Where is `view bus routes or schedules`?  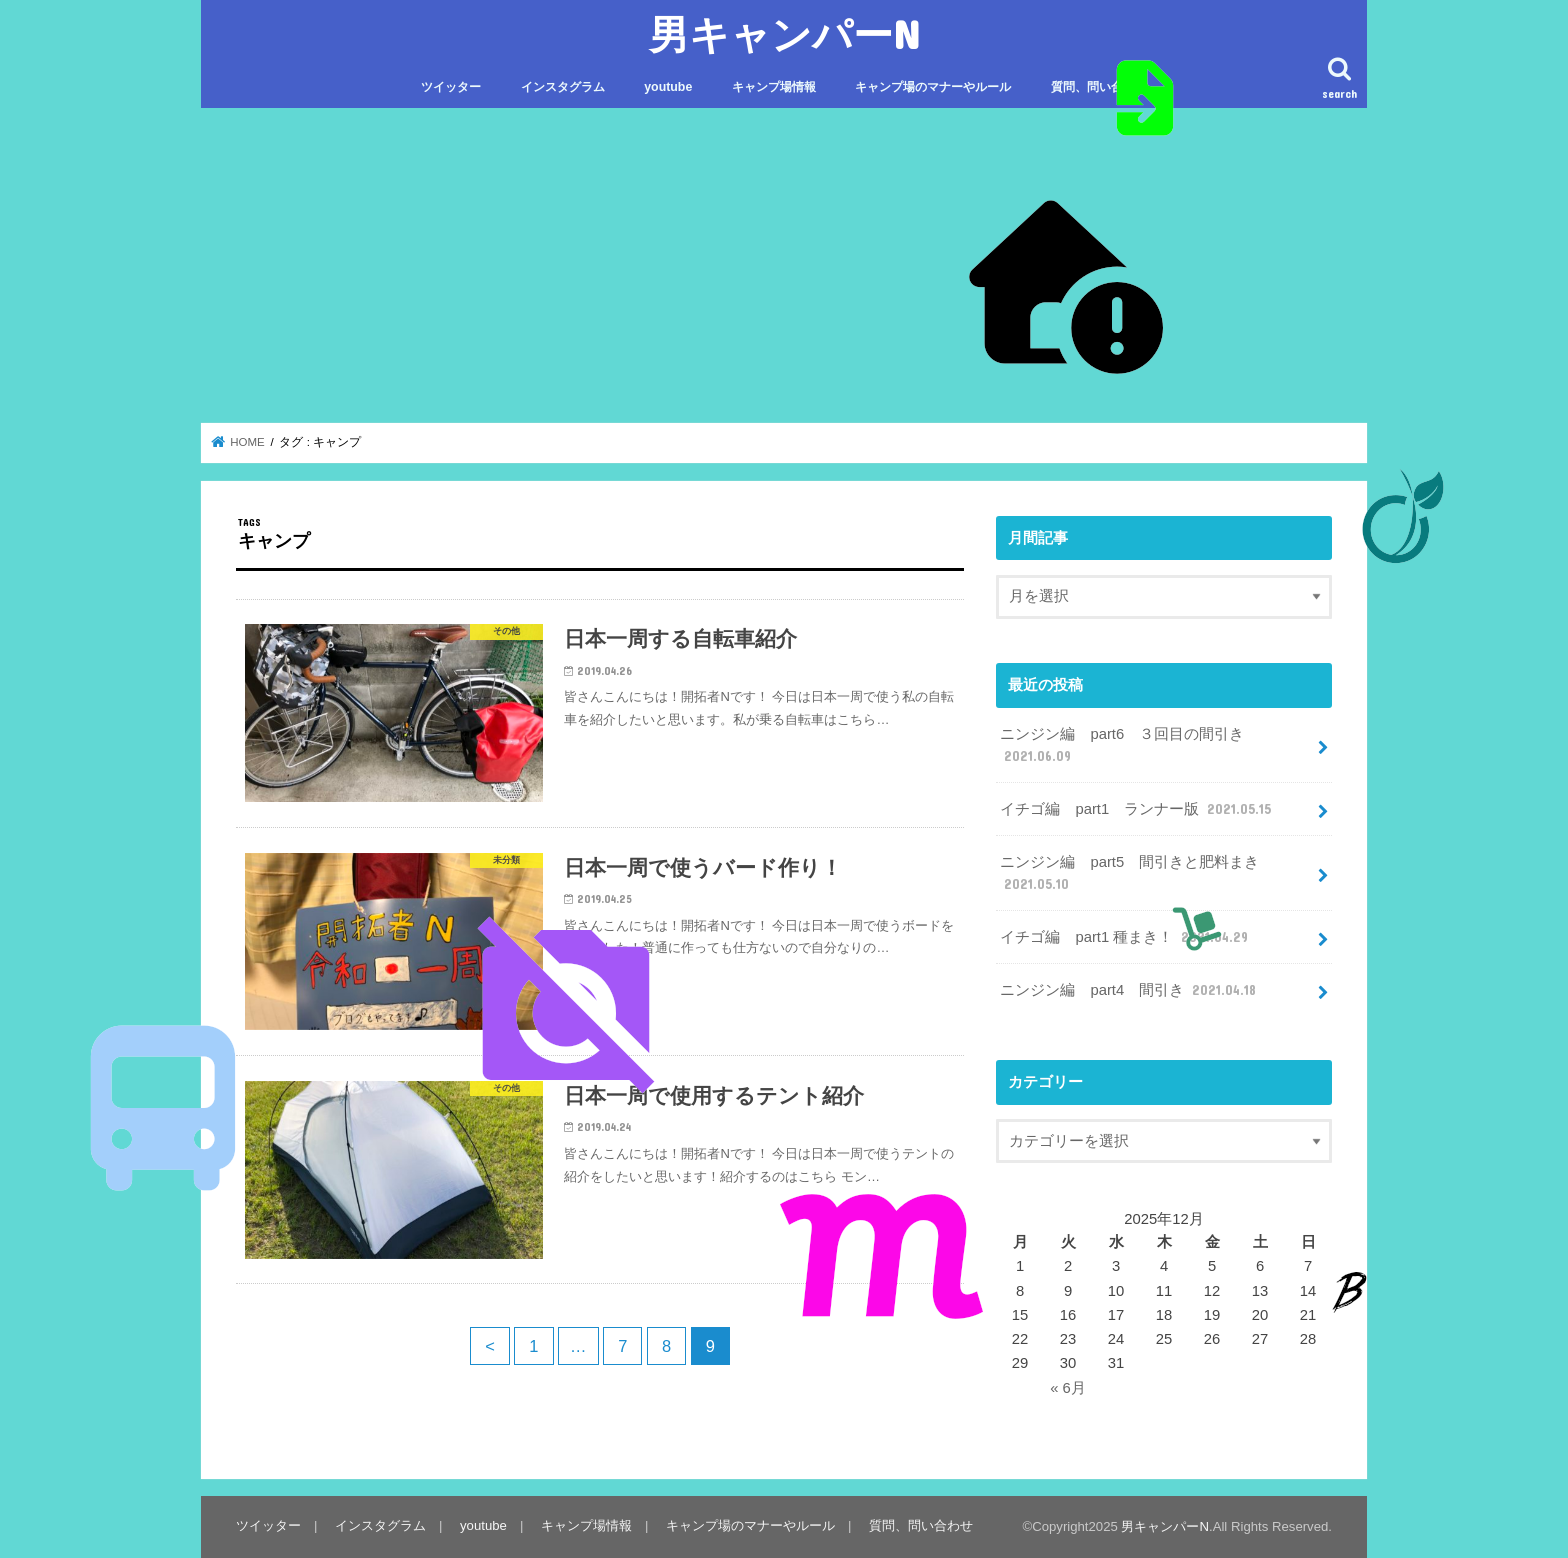
view bus routes or schedules is located at coordinates (163, 1108).